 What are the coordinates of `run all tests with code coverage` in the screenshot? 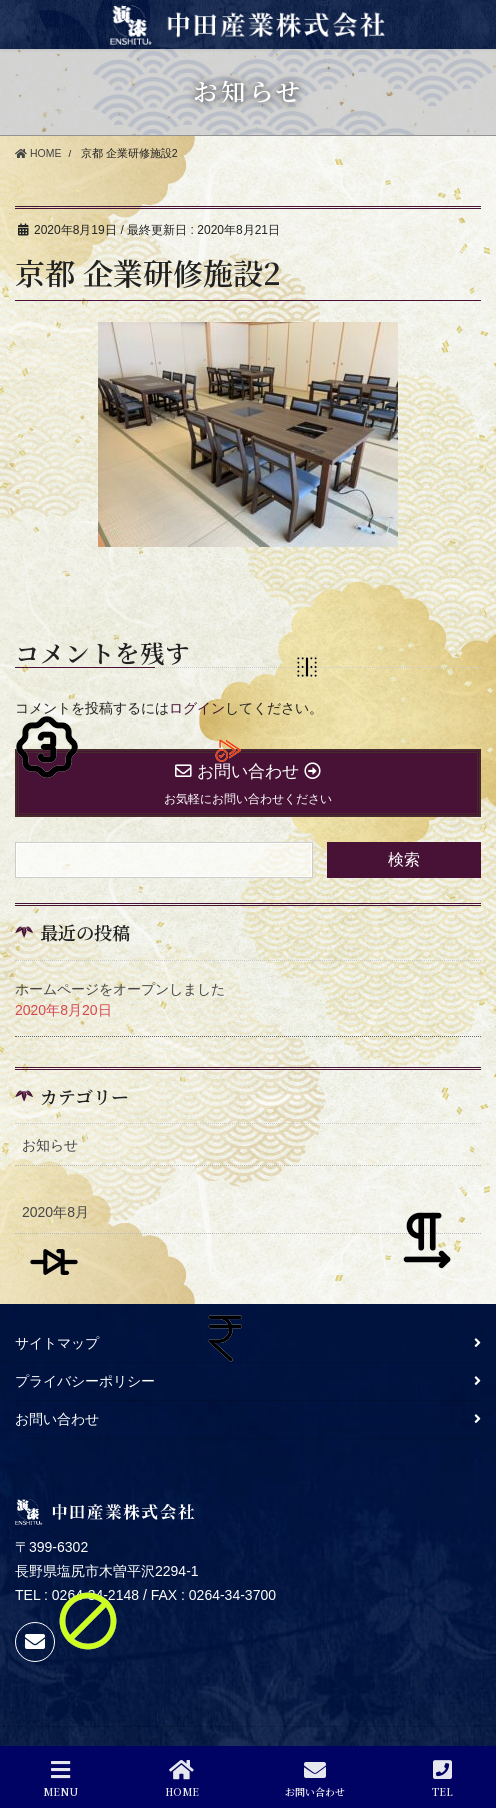 It's located at (228, 749).